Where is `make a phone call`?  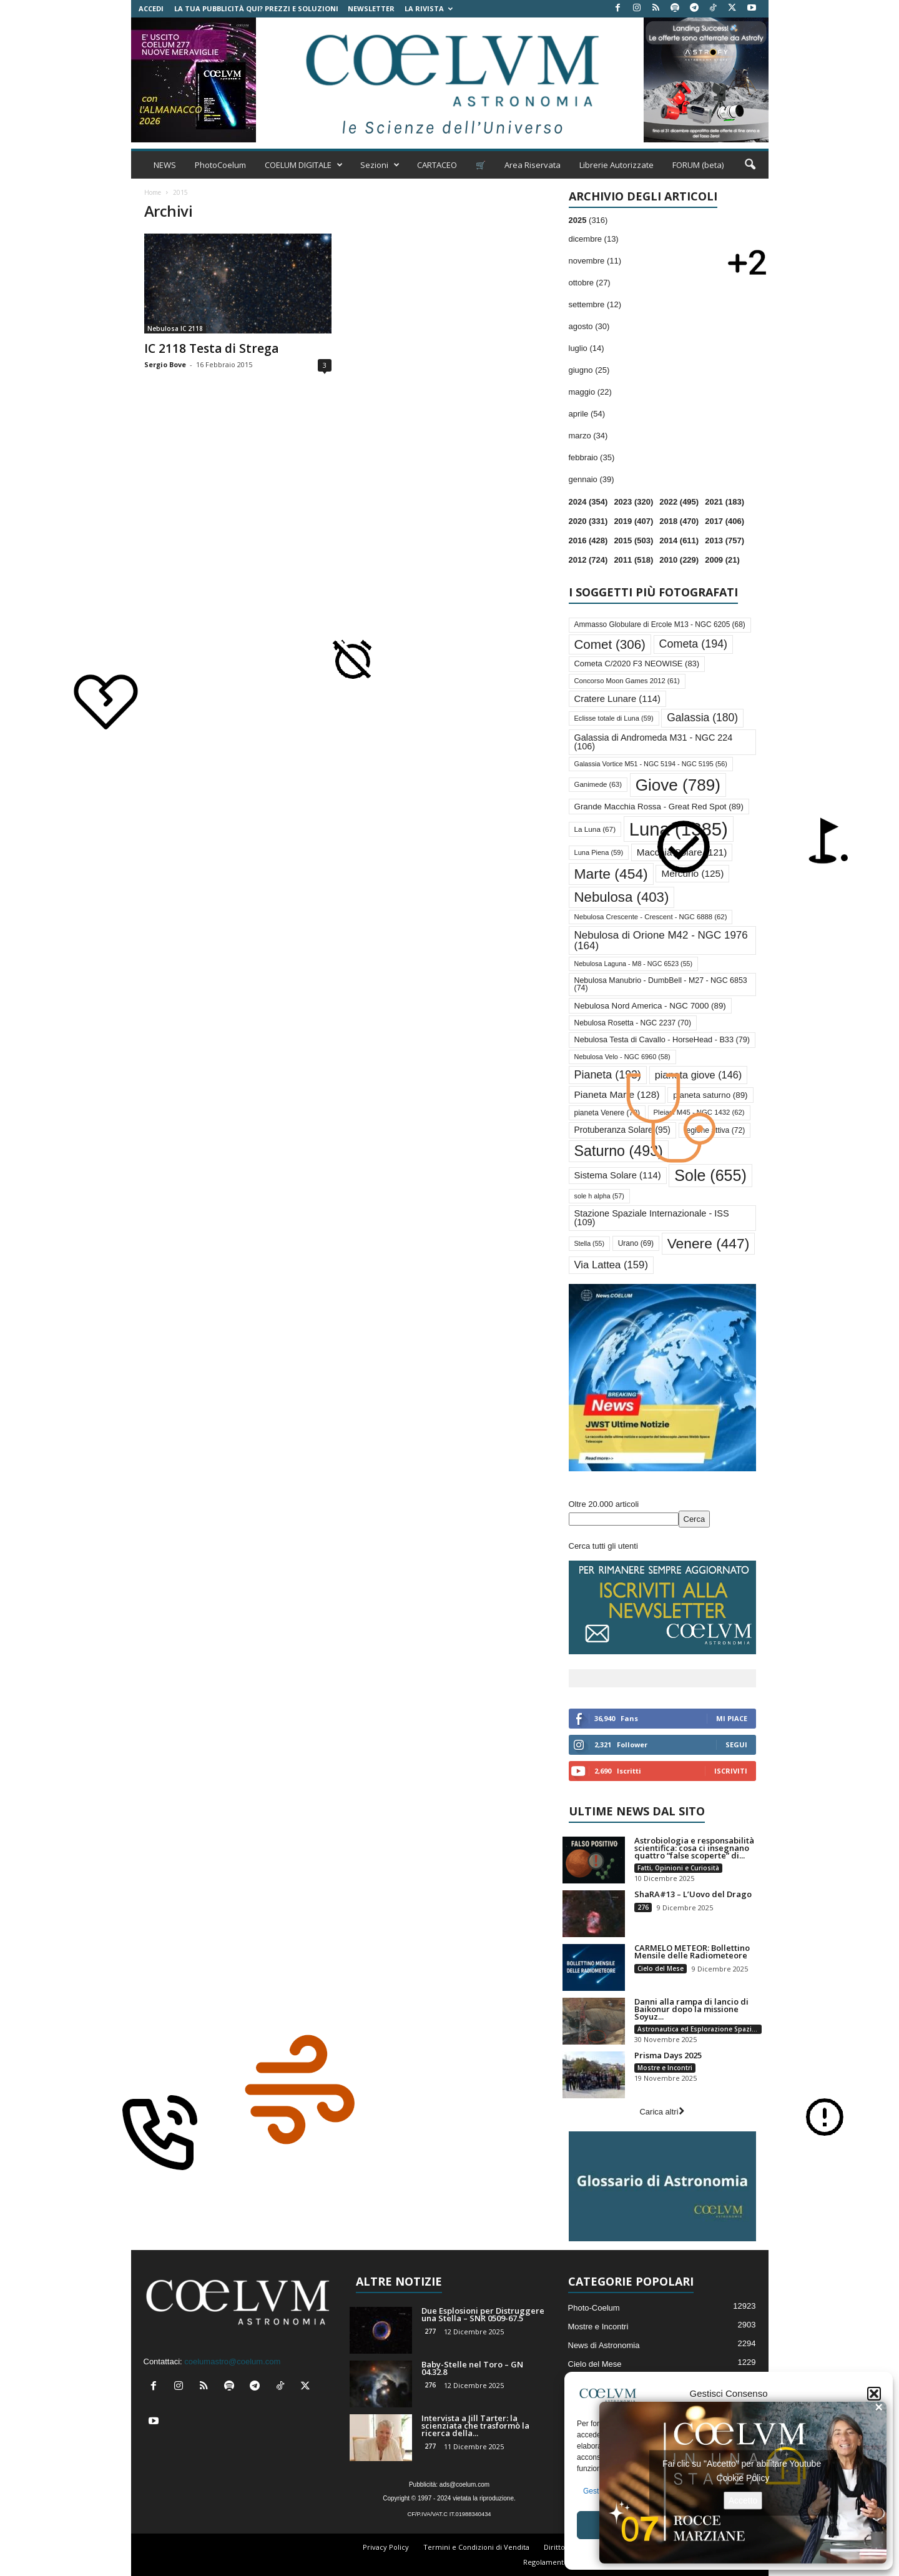 make a phone call is located at coordinates (160, 2133).